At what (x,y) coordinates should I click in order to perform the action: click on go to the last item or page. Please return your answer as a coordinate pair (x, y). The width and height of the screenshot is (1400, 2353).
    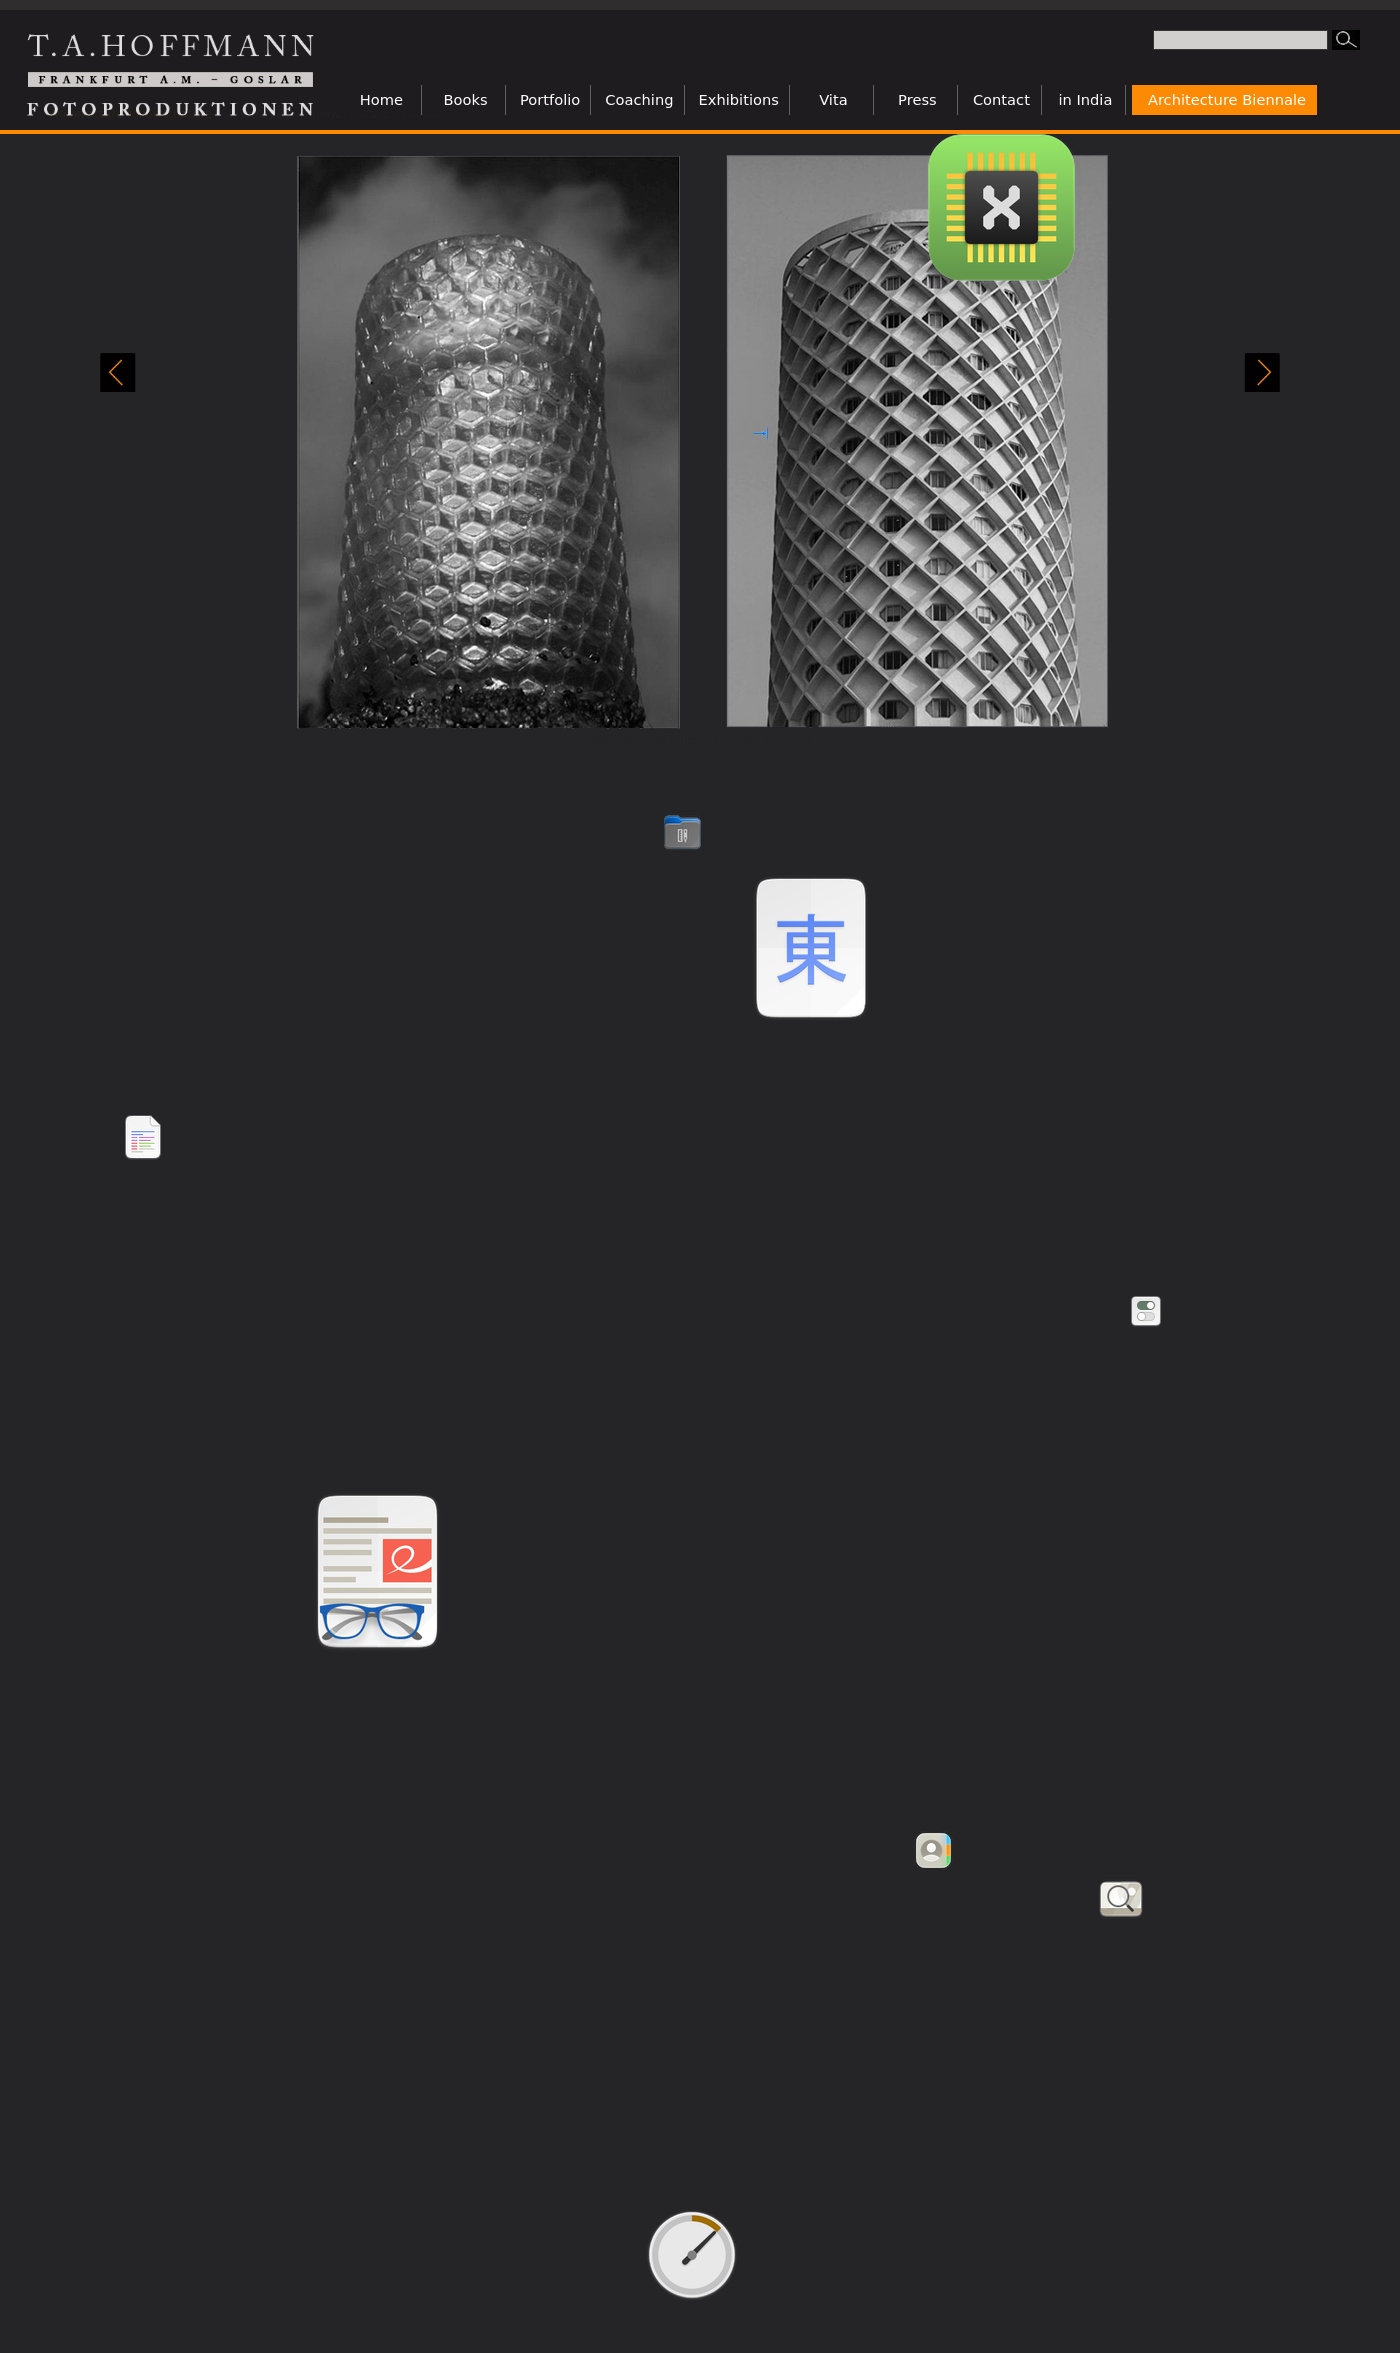
    Looking at the image, I should click on (760, 433).